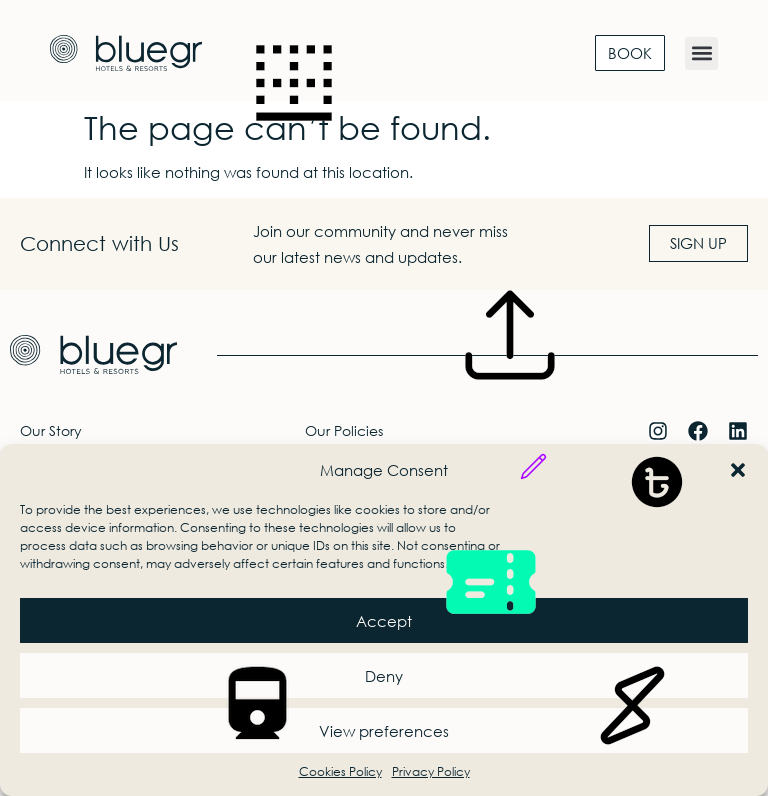 The width and height of the screenshot is (768, 796). What do you see at coordinates (657, 482) in the screenshot?
I see `indicates bangladeshi taka currency` at bounding box center [657, 482].